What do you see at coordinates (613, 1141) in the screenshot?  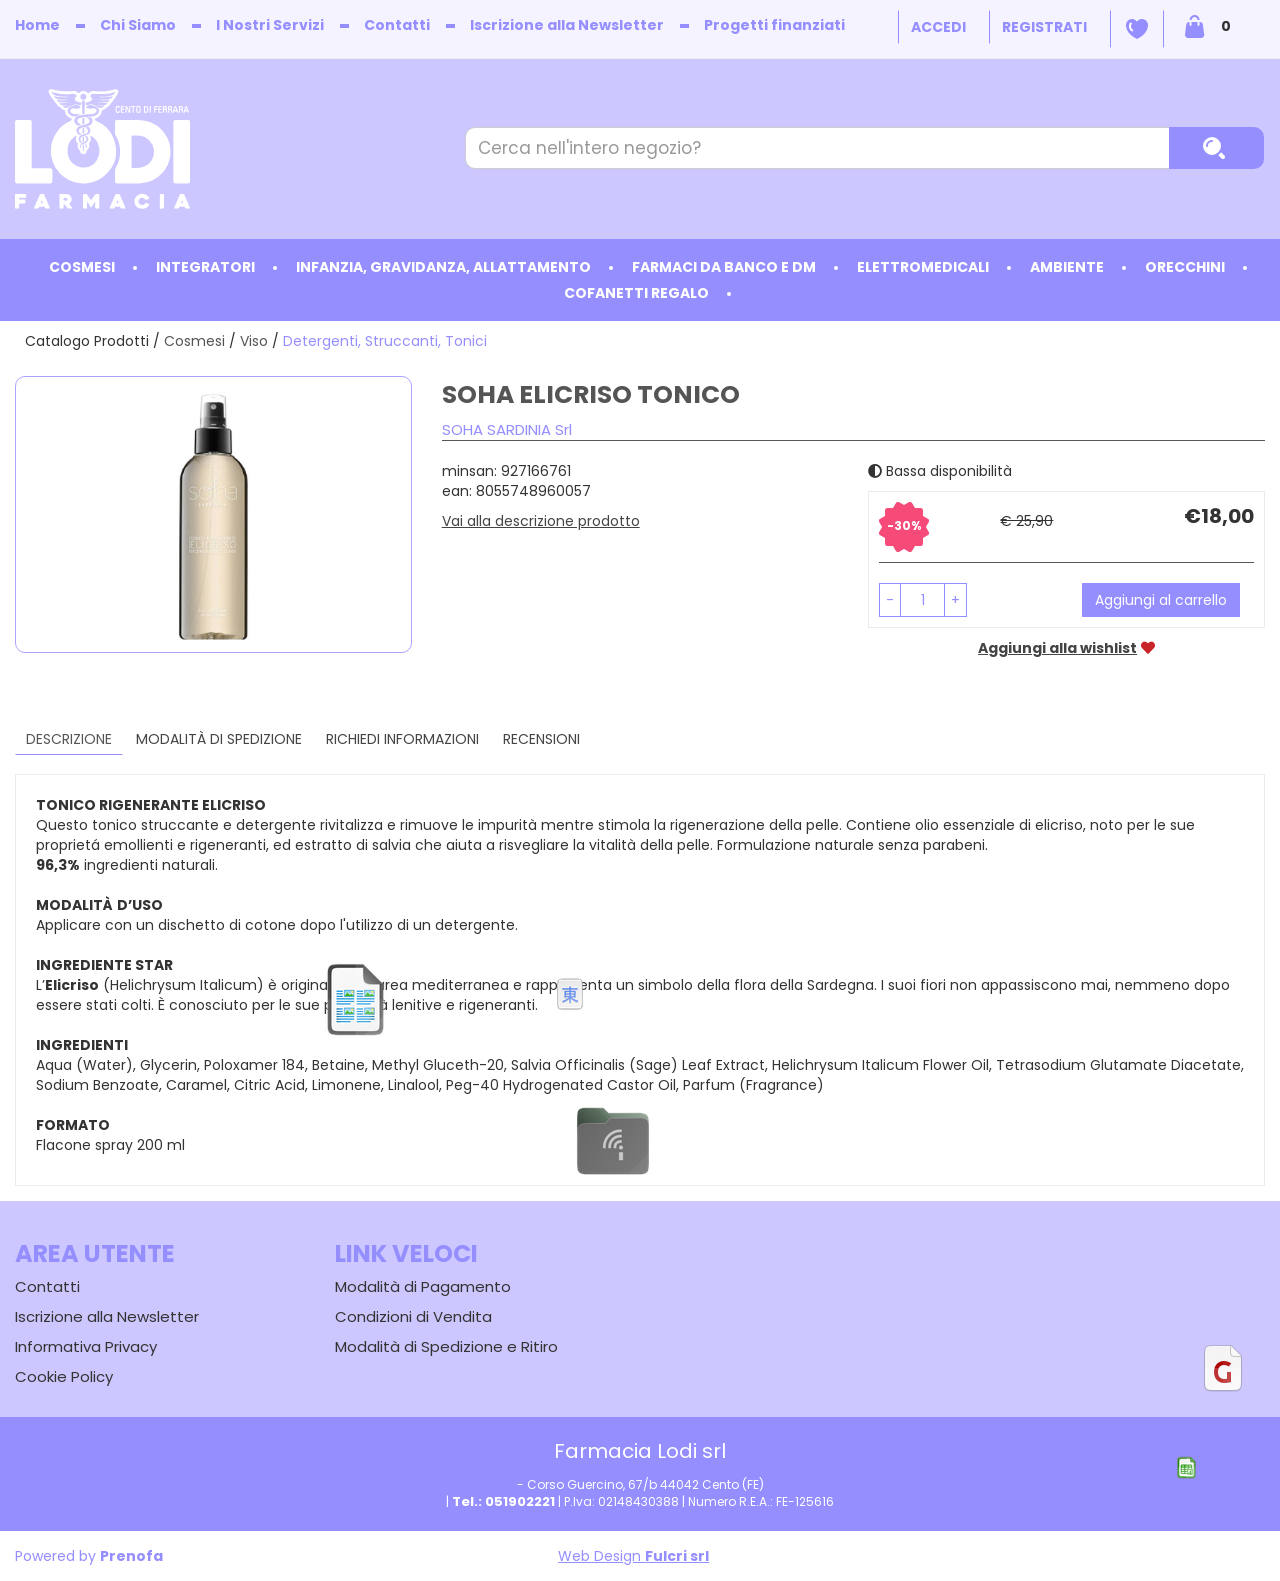 I see `open insync cloud sync folder` at bounding box center [613, 1141].